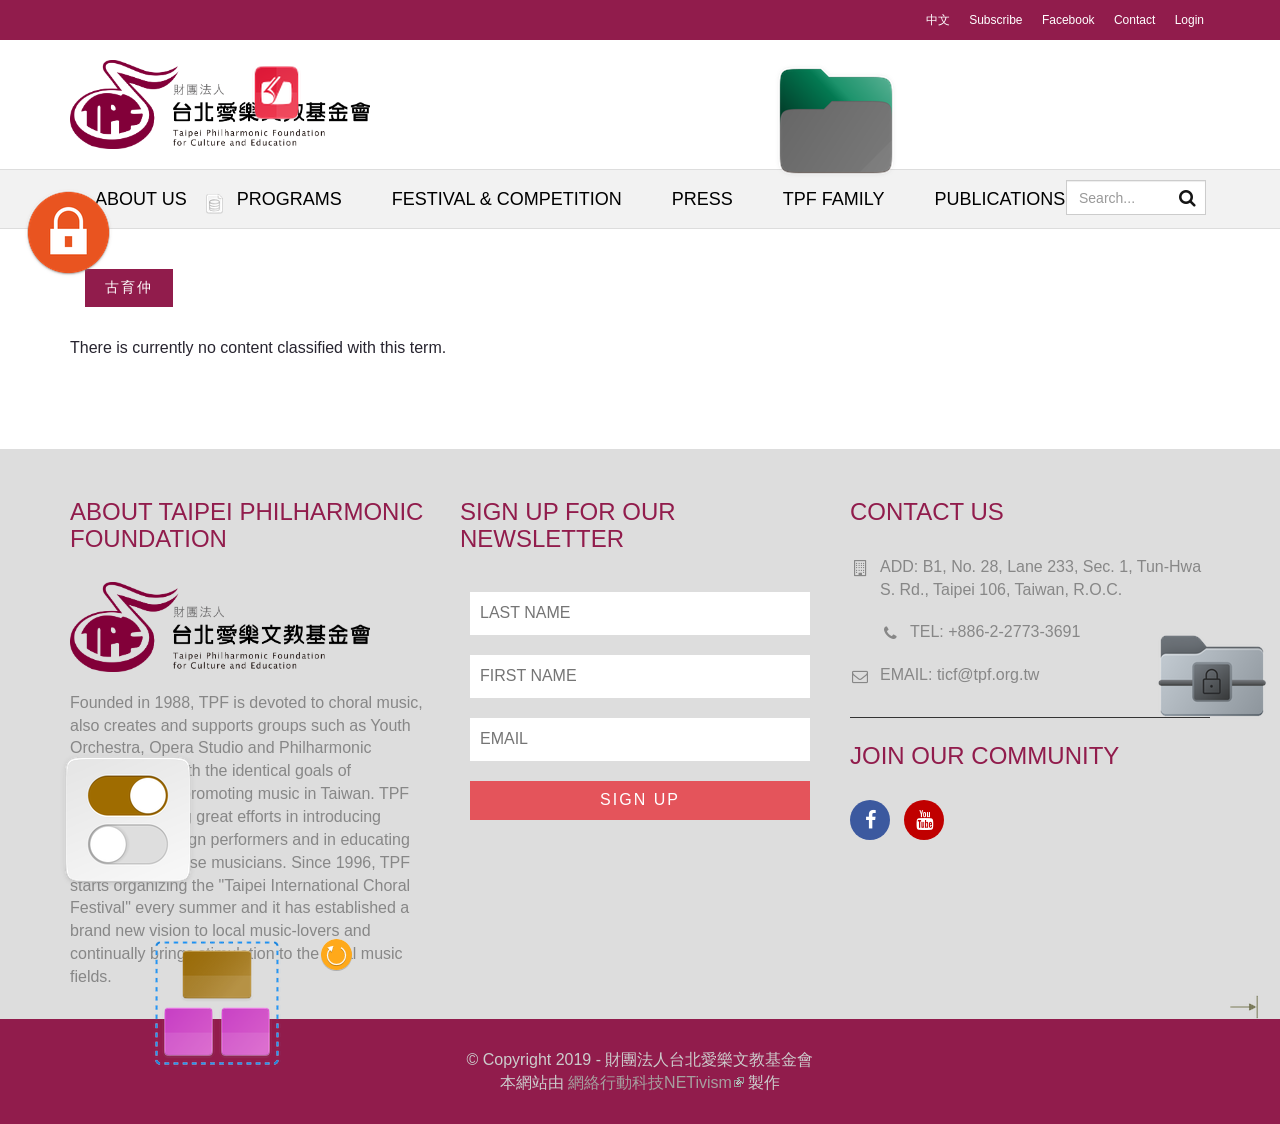 This screenshot has height=1124, width=1280. I want to click on access a password-protected folder, so click(1211, 678).